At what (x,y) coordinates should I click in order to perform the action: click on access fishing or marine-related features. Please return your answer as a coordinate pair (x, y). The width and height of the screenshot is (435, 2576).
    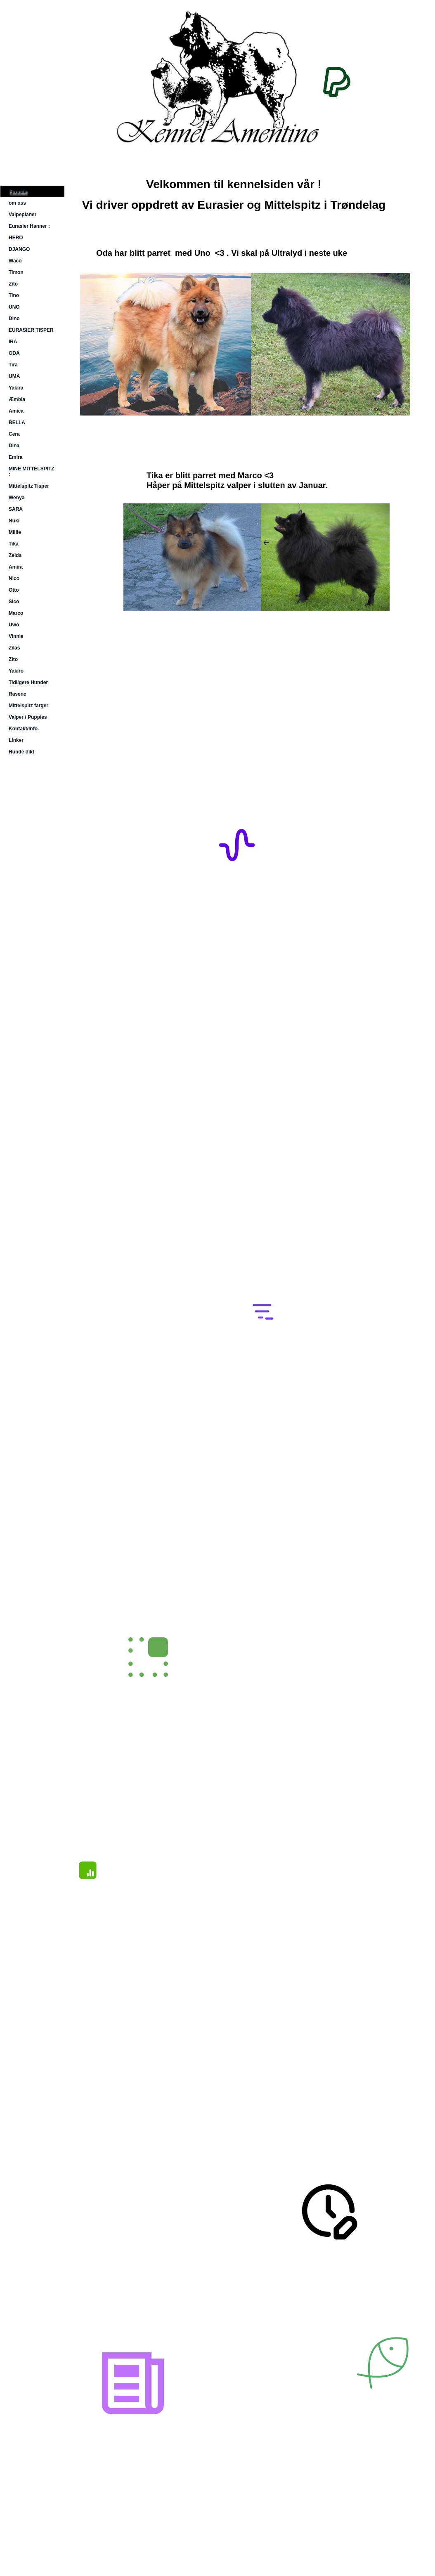
    Looking at the image, I should click on (385, 2361).